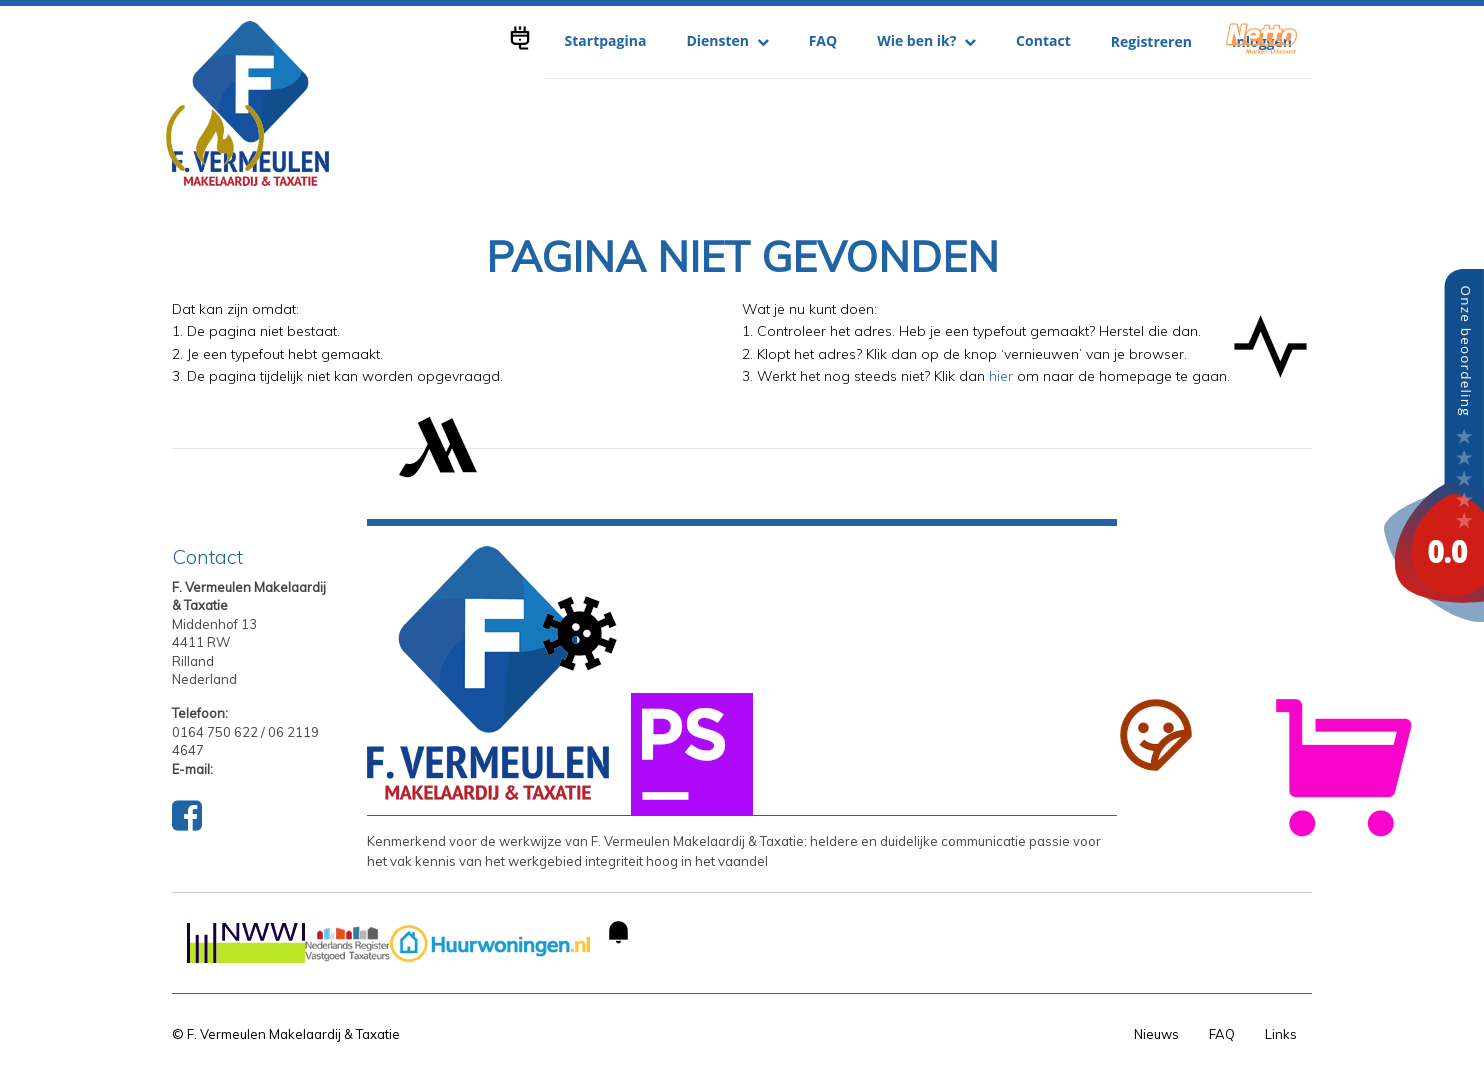 The width and height of the screenshot is (1484, 1075). I want to click on add a sticker to your message, so click(1156, 735).